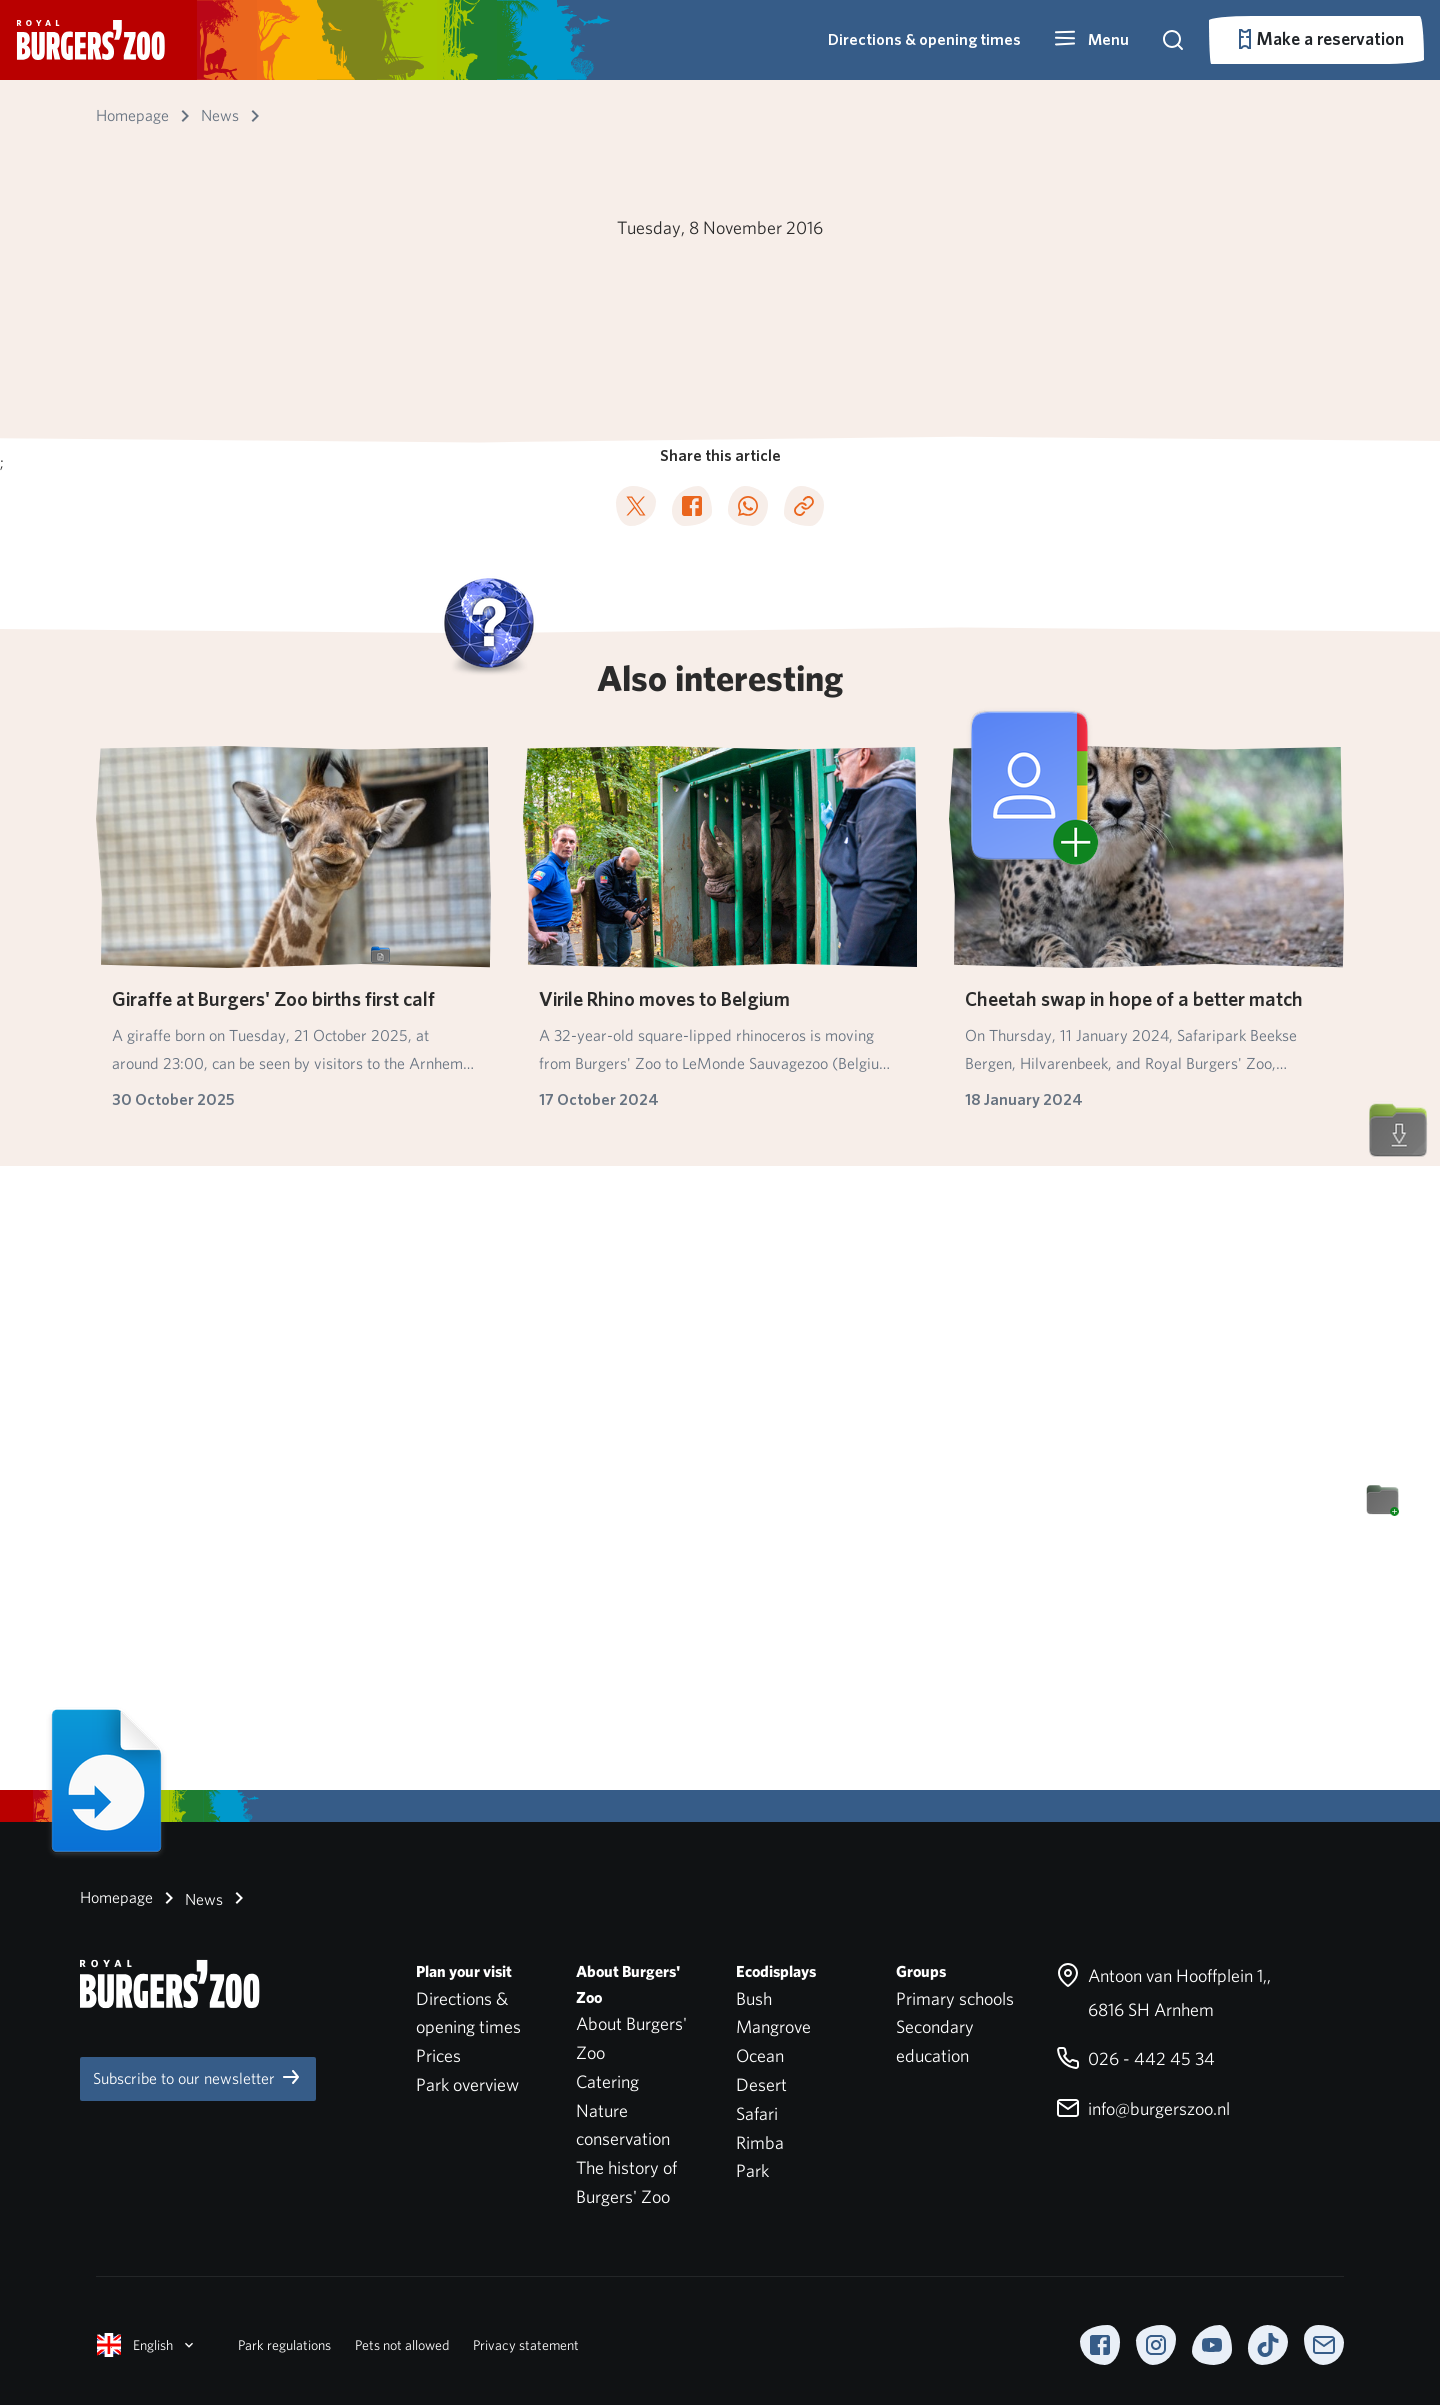  I want to click on connect to a network or server, so click(489, 623).